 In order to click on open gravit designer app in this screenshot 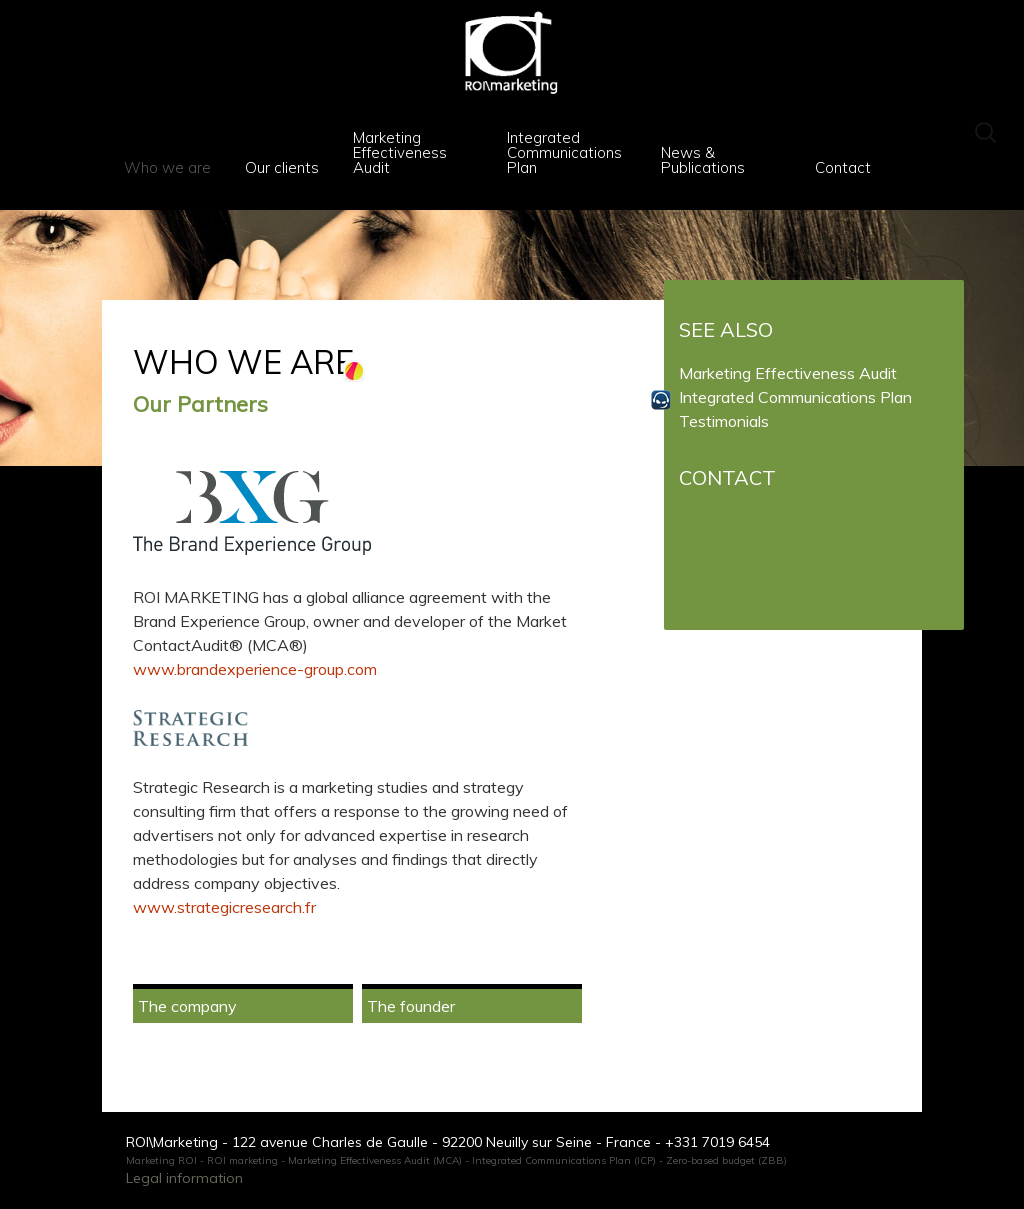, I will do `click(354, 371)`.